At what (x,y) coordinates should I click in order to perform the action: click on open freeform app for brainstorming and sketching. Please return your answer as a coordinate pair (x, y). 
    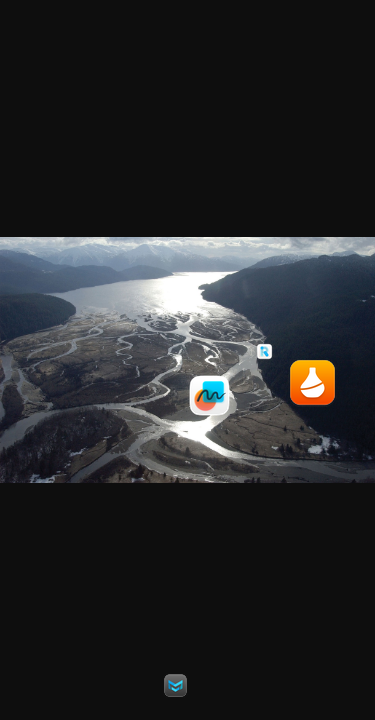
    Looking at the image, I should click on (209, 395).